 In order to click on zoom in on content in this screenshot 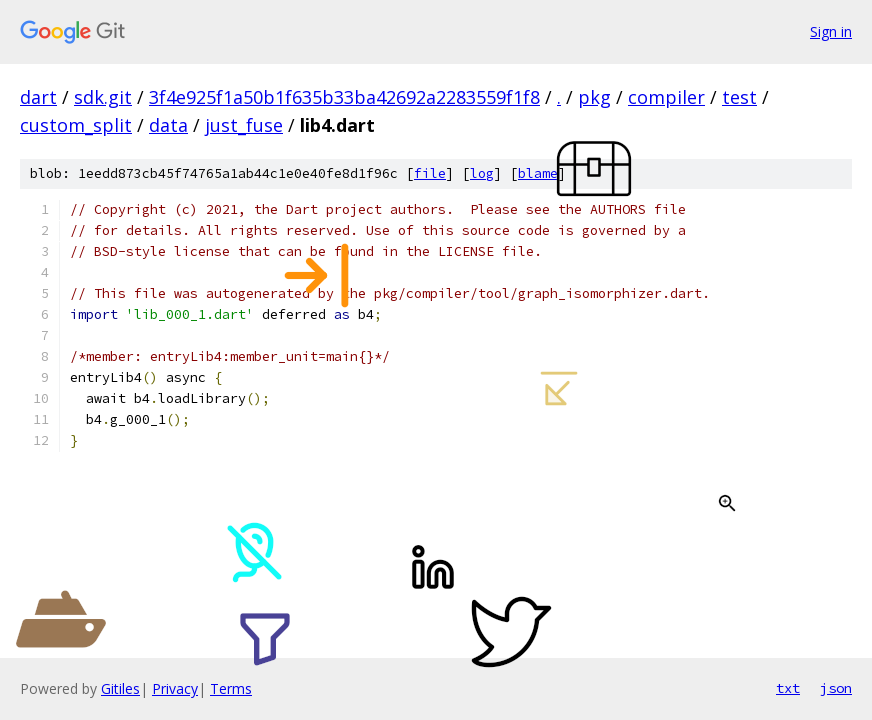, I will do `click(727, 503)`.